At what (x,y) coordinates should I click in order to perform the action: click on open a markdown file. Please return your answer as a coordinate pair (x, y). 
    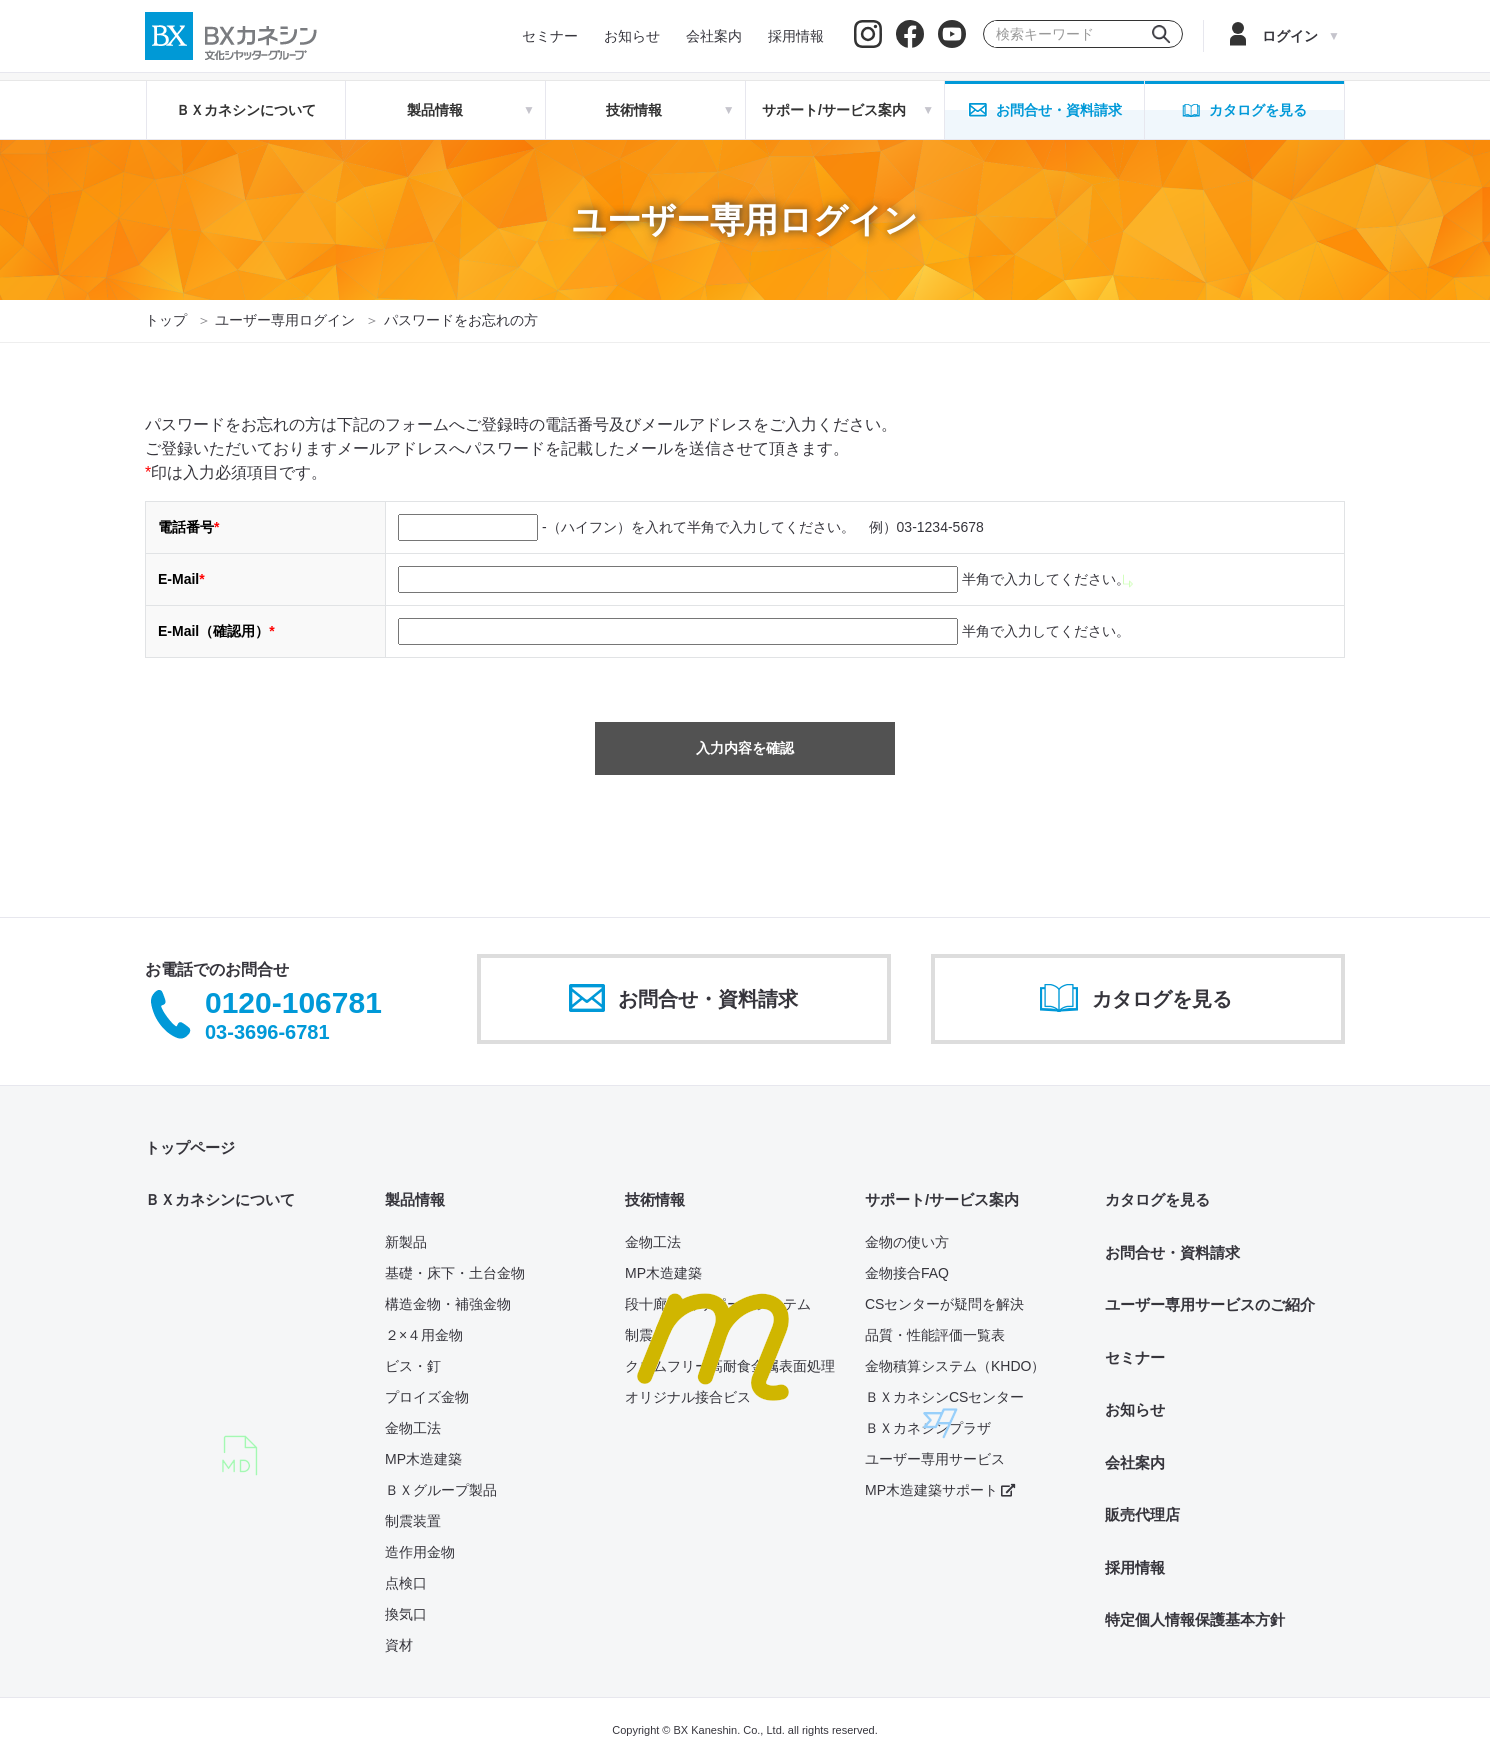
    Looking at the image, I should click on (240, 1455).